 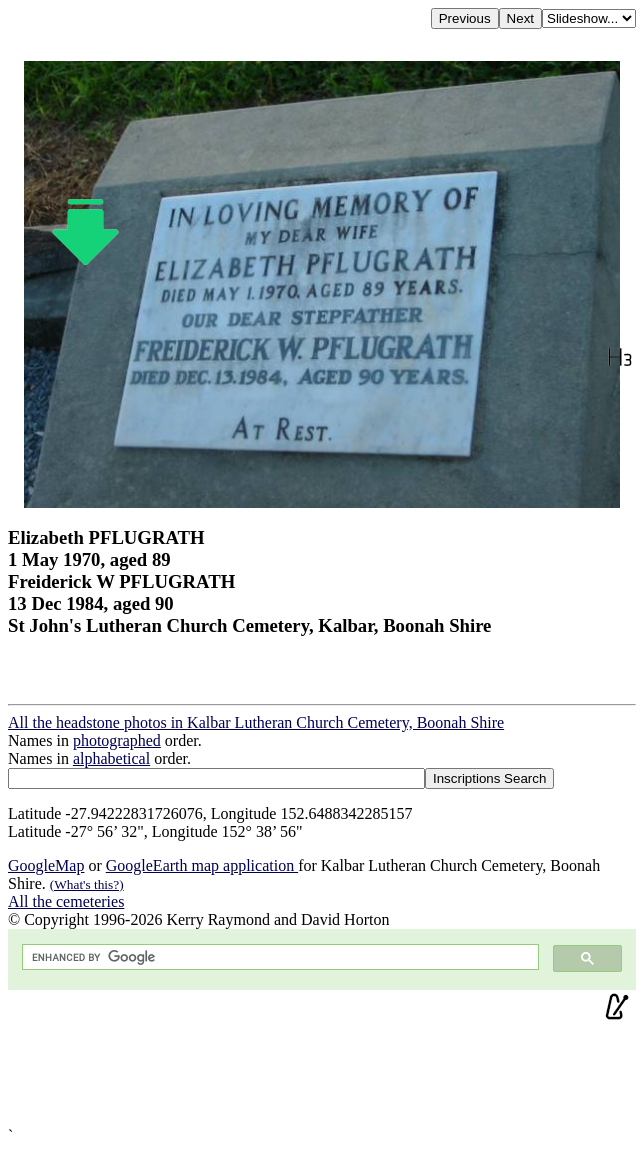 What do you see at coordinates (85, 229) in the screenshot?
I see `download file or content` at bounding box center [85, 229].